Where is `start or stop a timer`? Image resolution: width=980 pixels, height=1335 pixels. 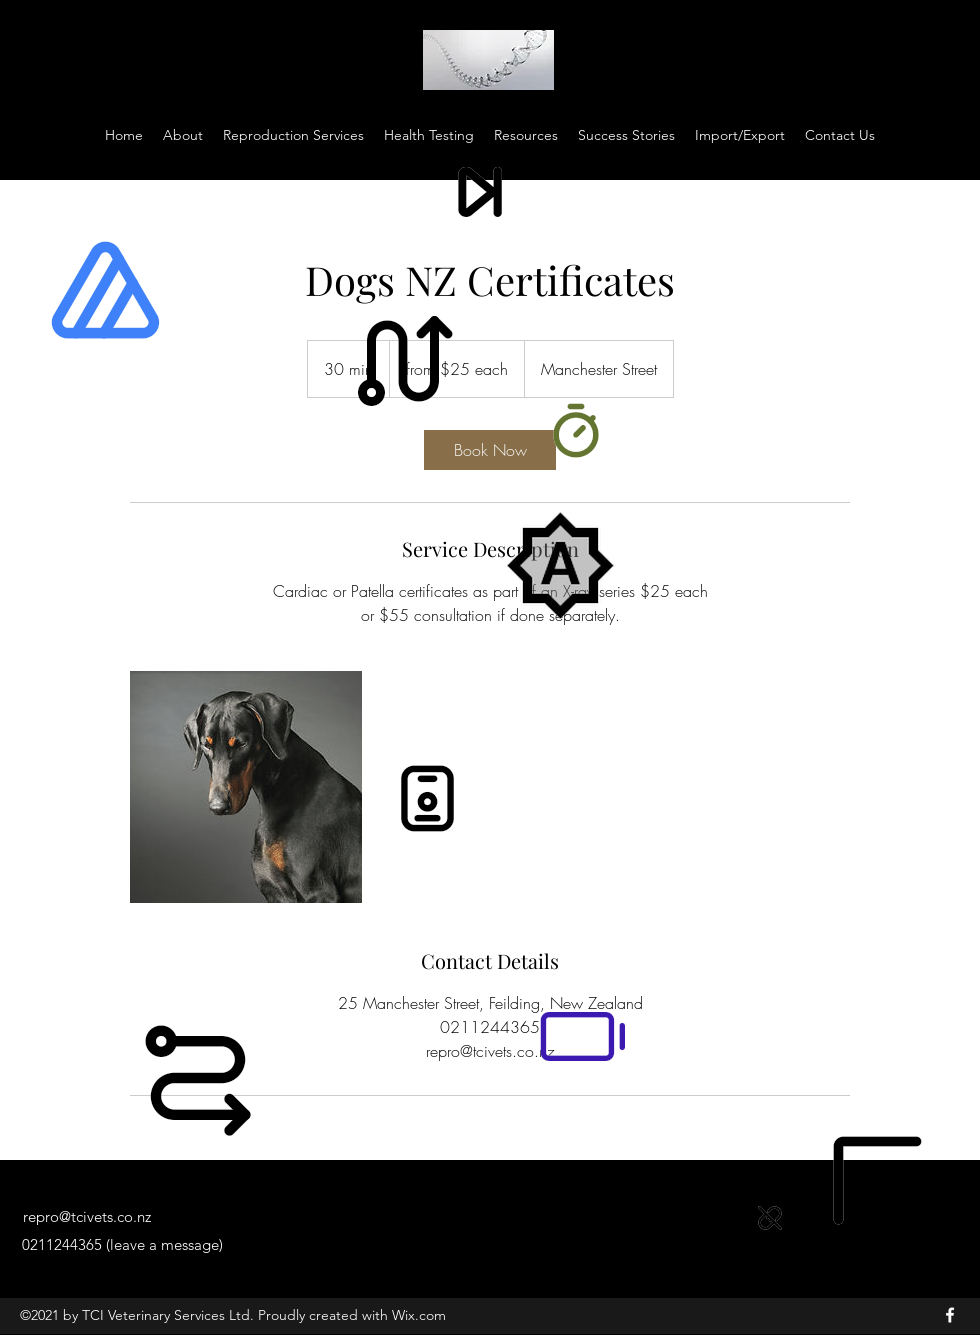
start or stop a timer is located at coordinates (576, 432).